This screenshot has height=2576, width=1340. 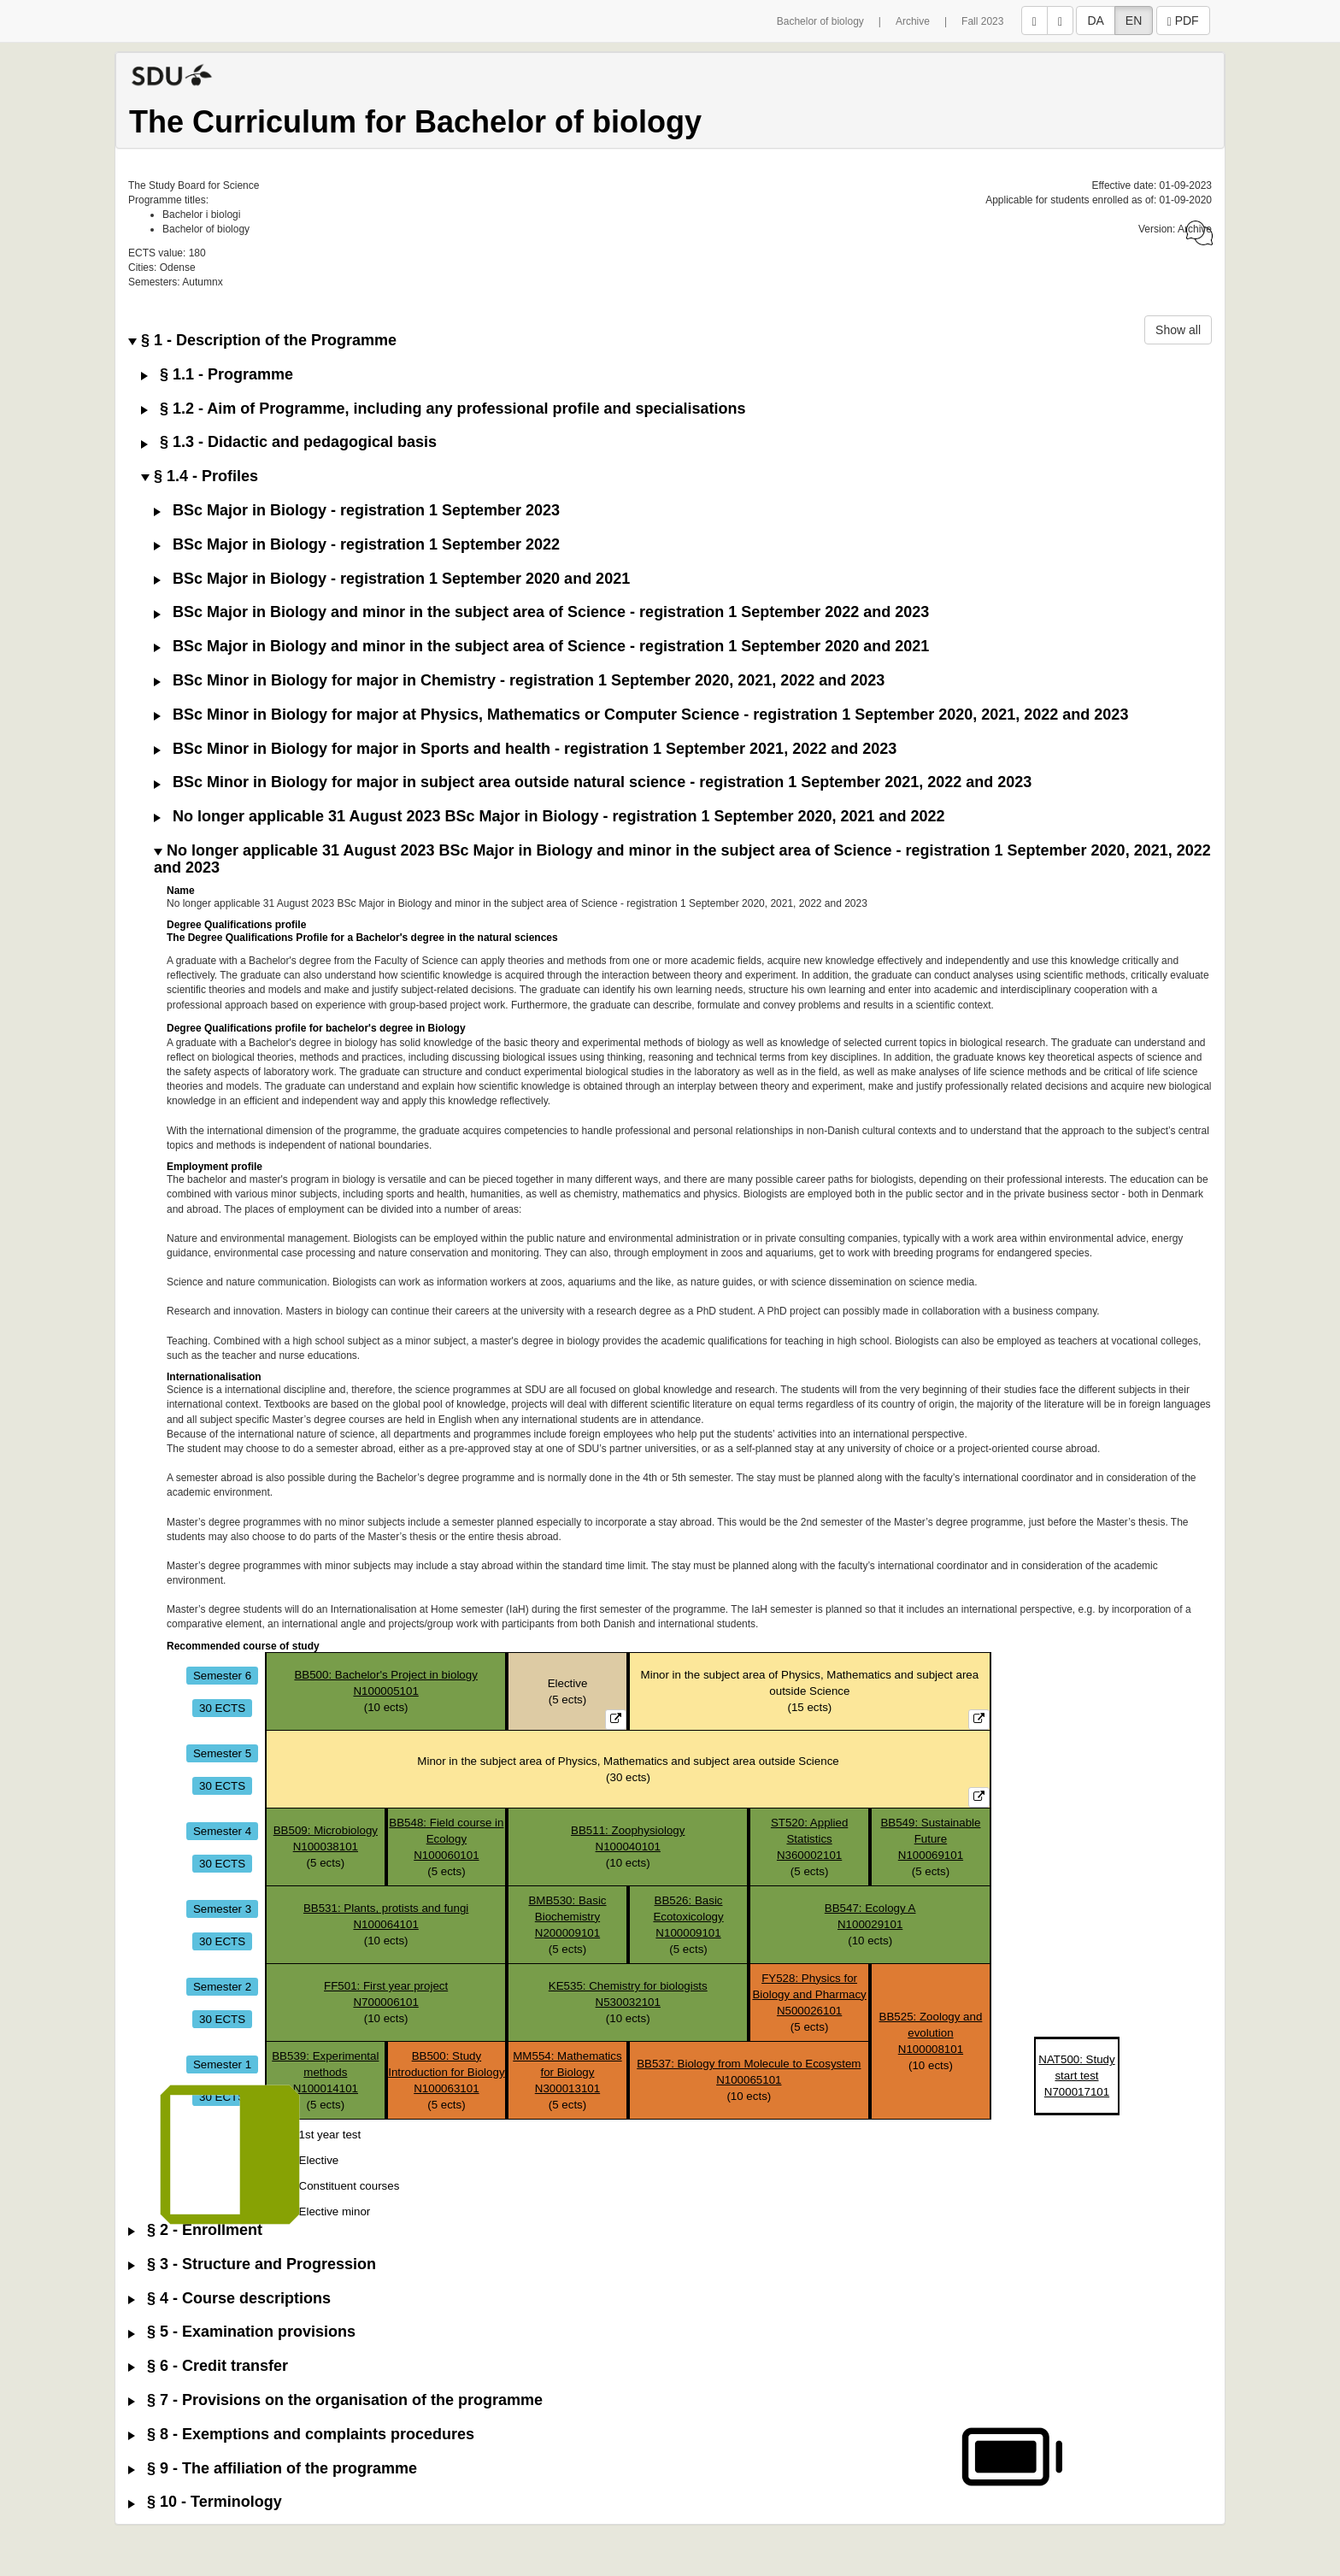 What do you see at coordinates (1199, 232) in the screenshot?
I see `open chat or messaging` at bounding box center [1199, 232].